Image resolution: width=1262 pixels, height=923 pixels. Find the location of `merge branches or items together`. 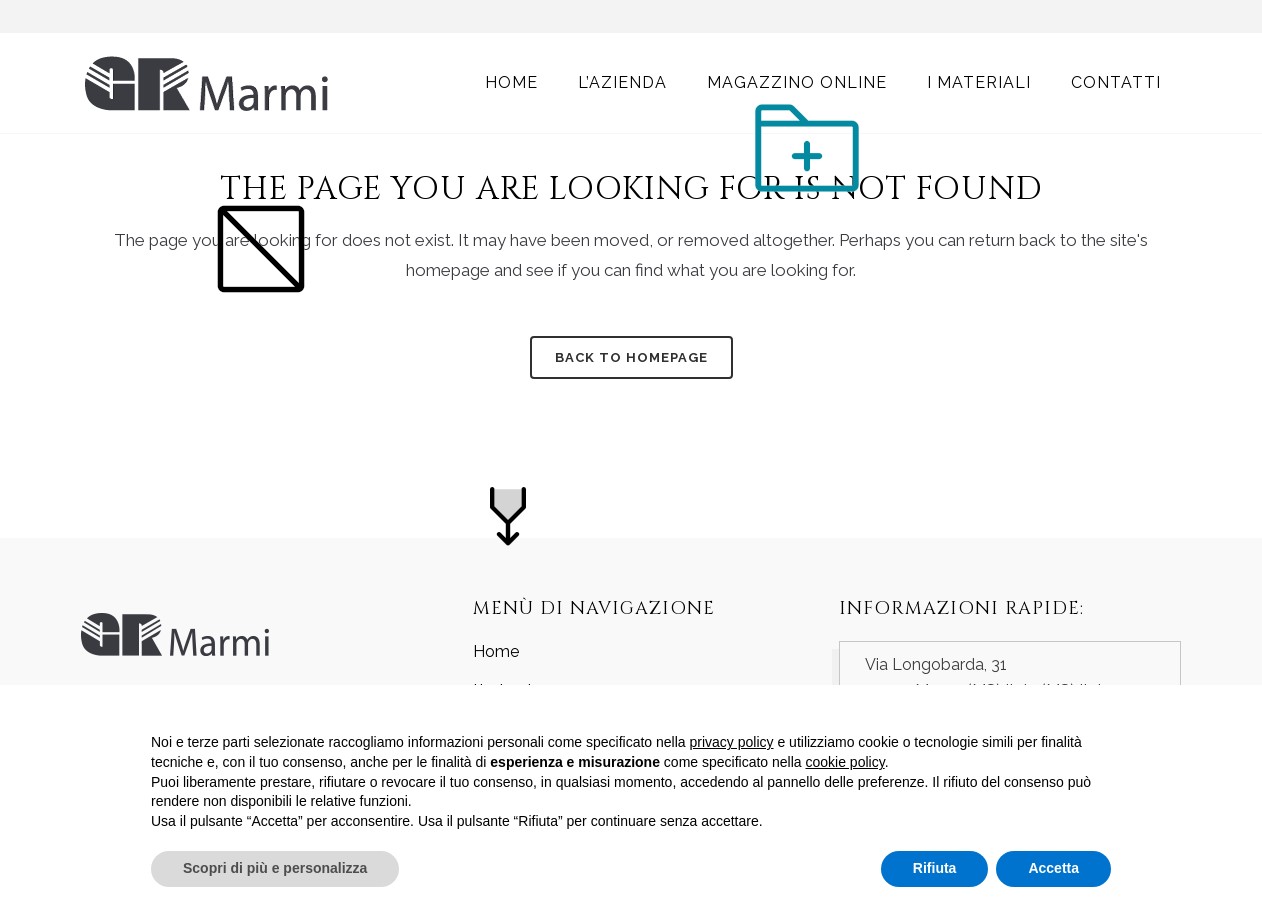

merge branches or items together is located at coordinates (508, 514).